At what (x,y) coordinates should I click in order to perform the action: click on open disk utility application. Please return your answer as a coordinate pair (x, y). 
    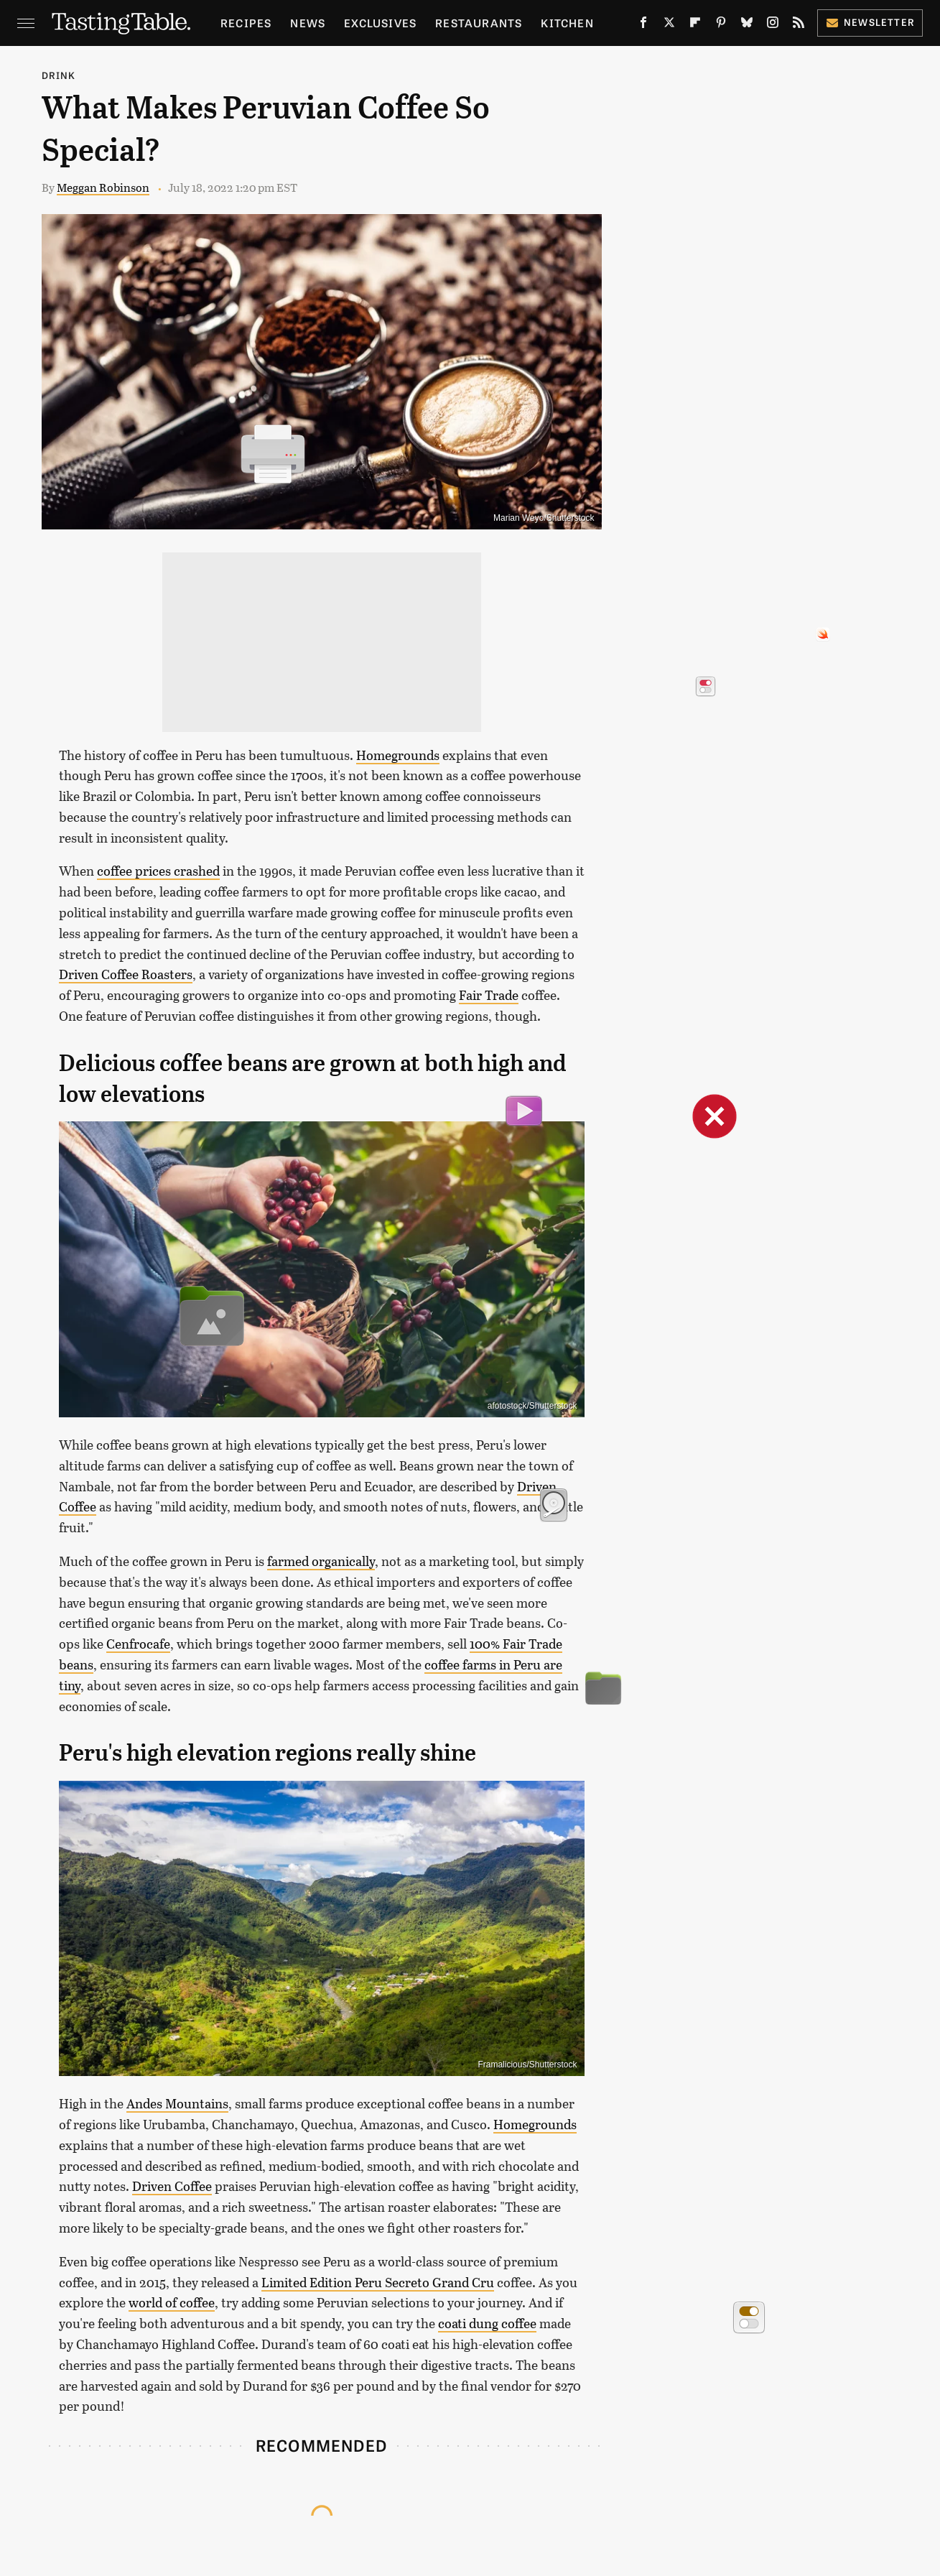
    Looking at the image, I should click on (554, 1505).